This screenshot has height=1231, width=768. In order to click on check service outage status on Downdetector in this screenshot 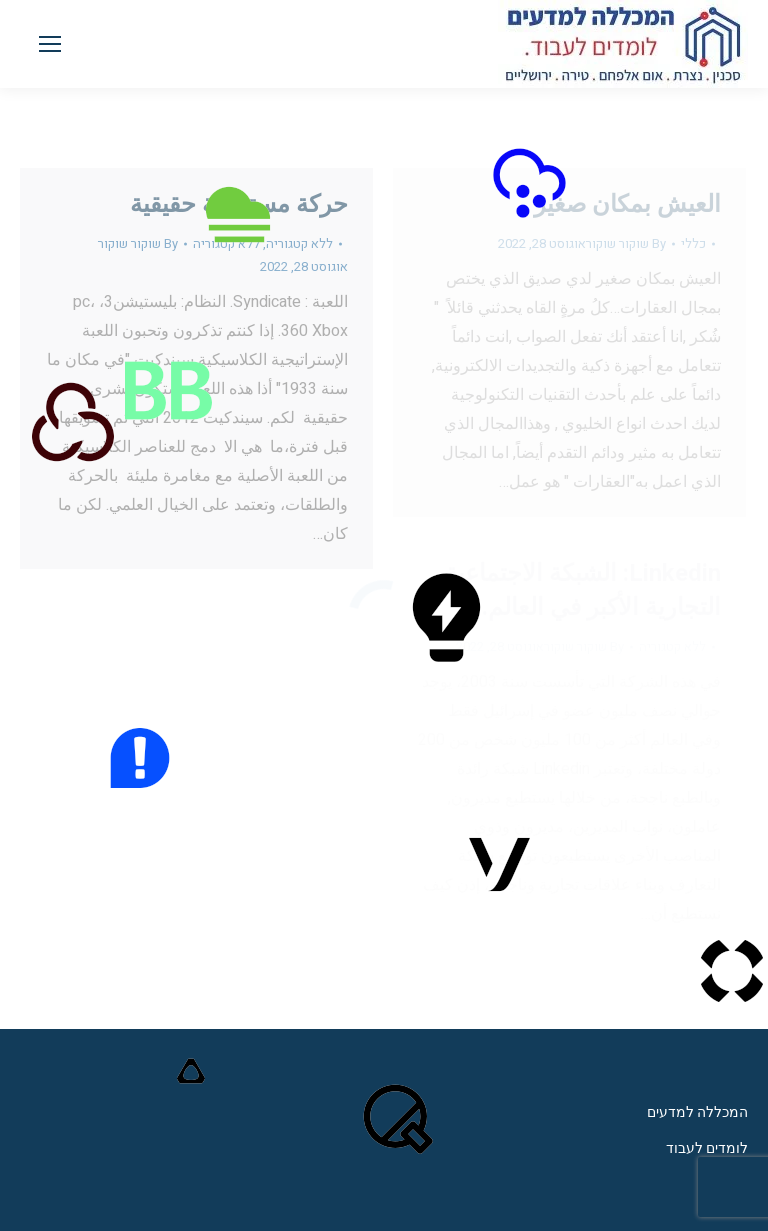, I will do `click(140, 758)`.